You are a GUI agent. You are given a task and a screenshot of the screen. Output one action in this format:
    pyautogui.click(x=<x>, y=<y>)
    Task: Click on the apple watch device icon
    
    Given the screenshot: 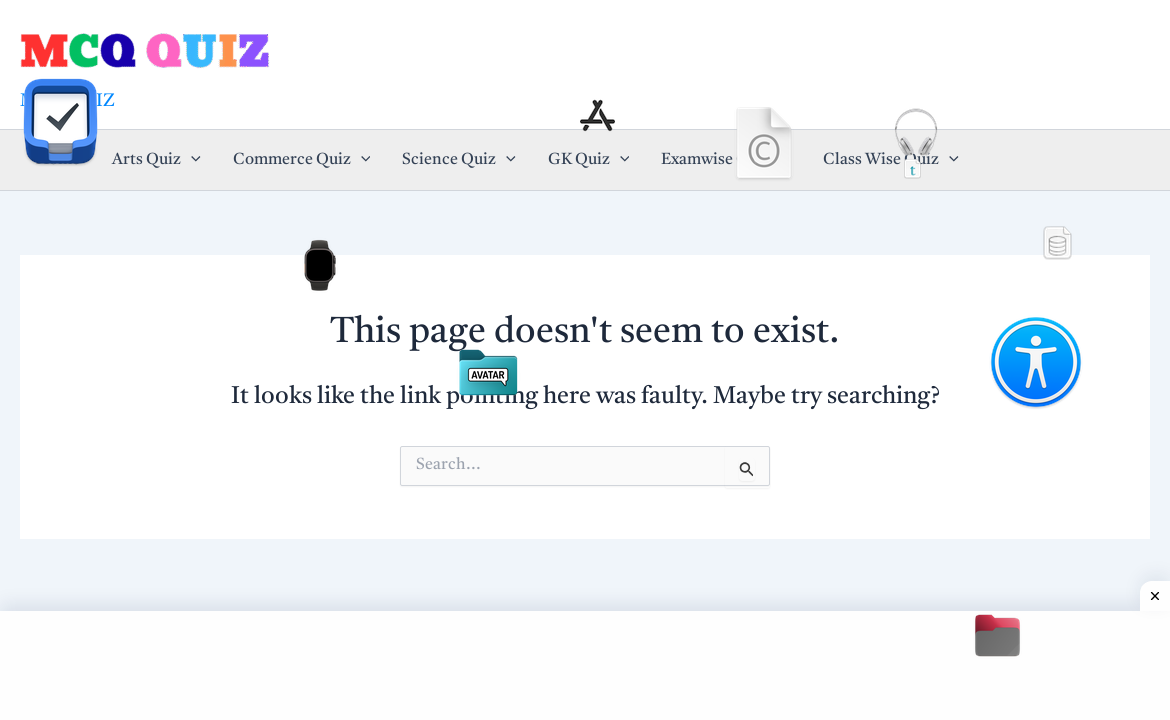 What is the action you would take?
    pyautogui.click(x=319, y=265)
    